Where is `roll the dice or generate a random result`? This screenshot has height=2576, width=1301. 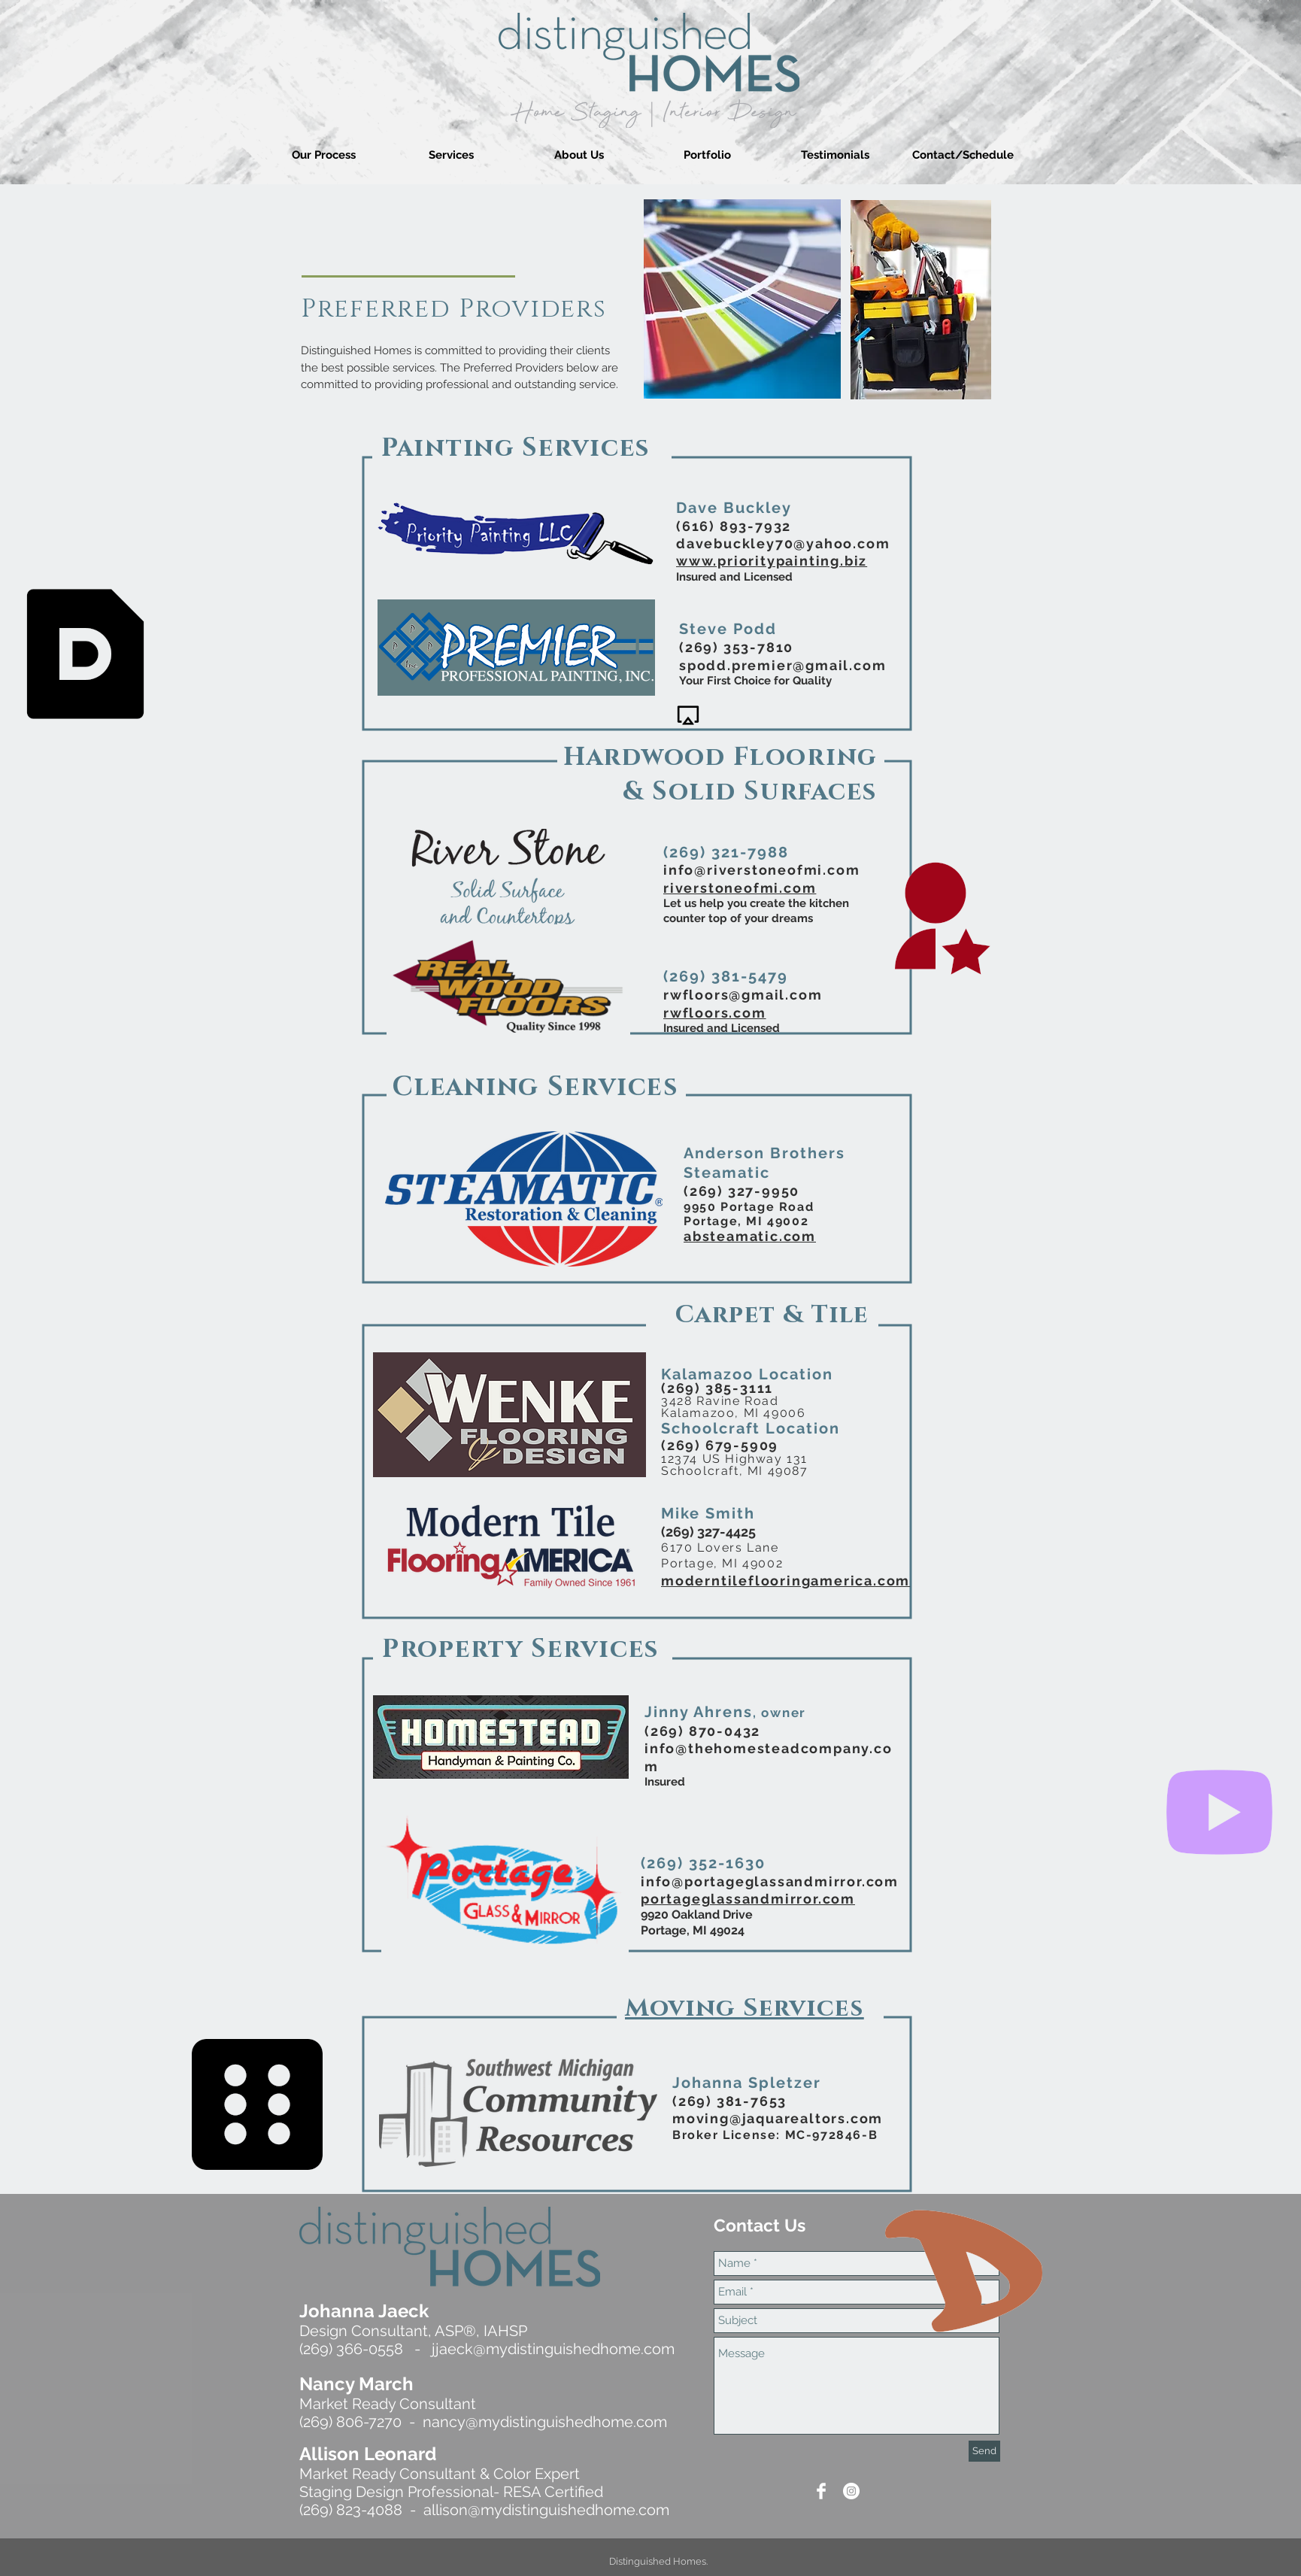 roll the dice or generate a random result is located at coordinates (257, 2104).